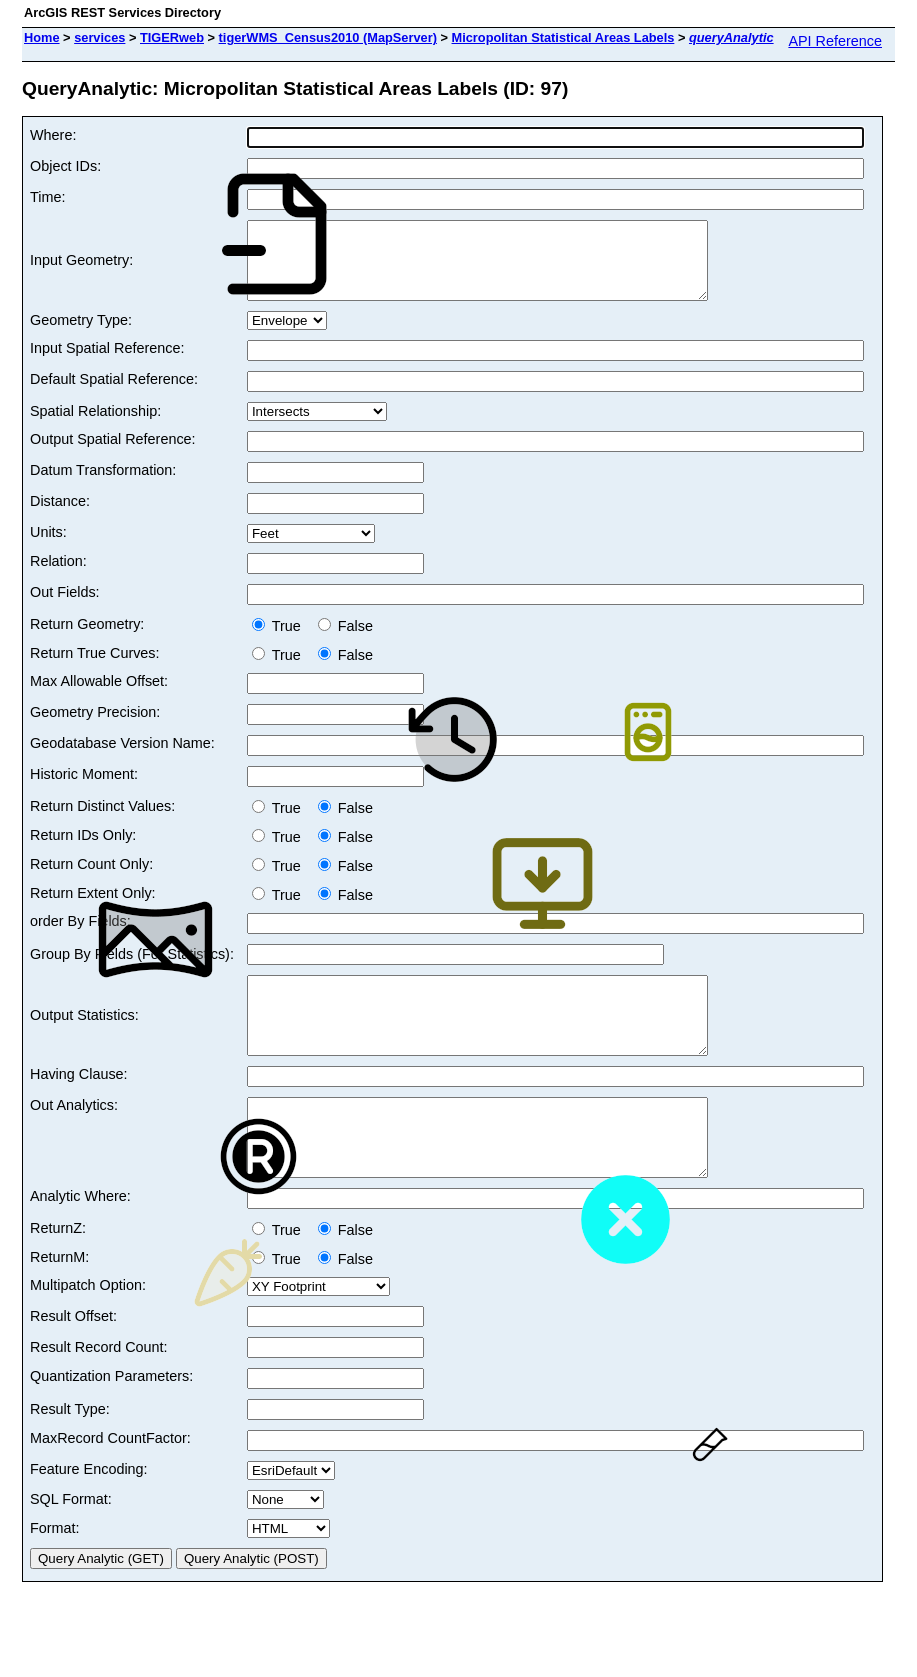 The width and height of the screenshot is (917, 1677). Describe the element at coordinates (277, 234) in the screenshot. I see `remove content from a file` at that location.